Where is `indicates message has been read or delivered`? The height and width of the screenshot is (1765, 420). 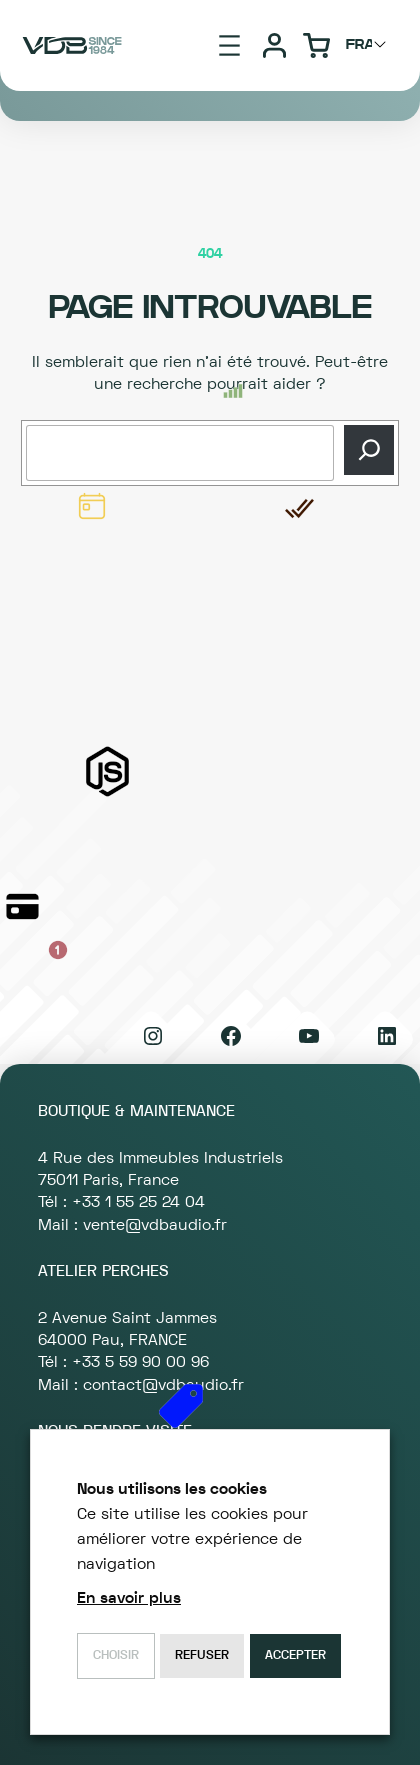 indicates message has been read or delivered is located at coordinates (299, 508).